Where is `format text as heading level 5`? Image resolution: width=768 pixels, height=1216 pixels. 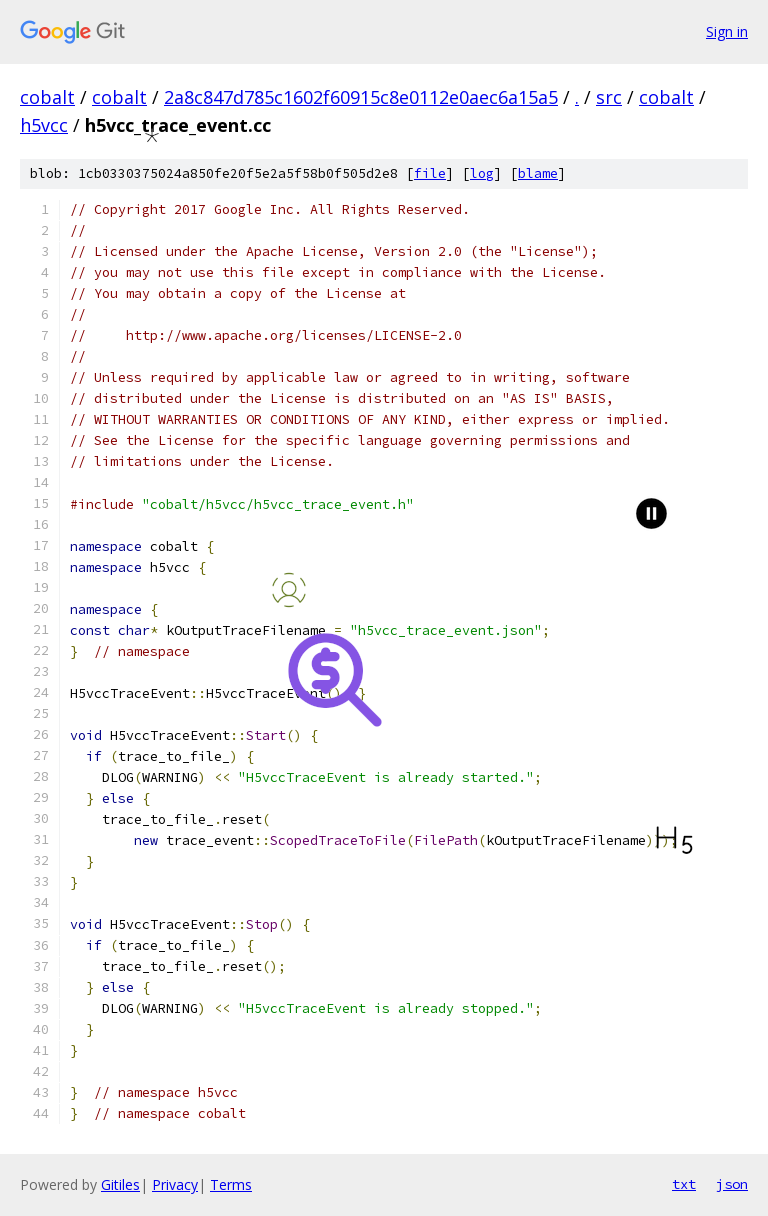
format text as heading level 5 is located at coordinates (672, 839).